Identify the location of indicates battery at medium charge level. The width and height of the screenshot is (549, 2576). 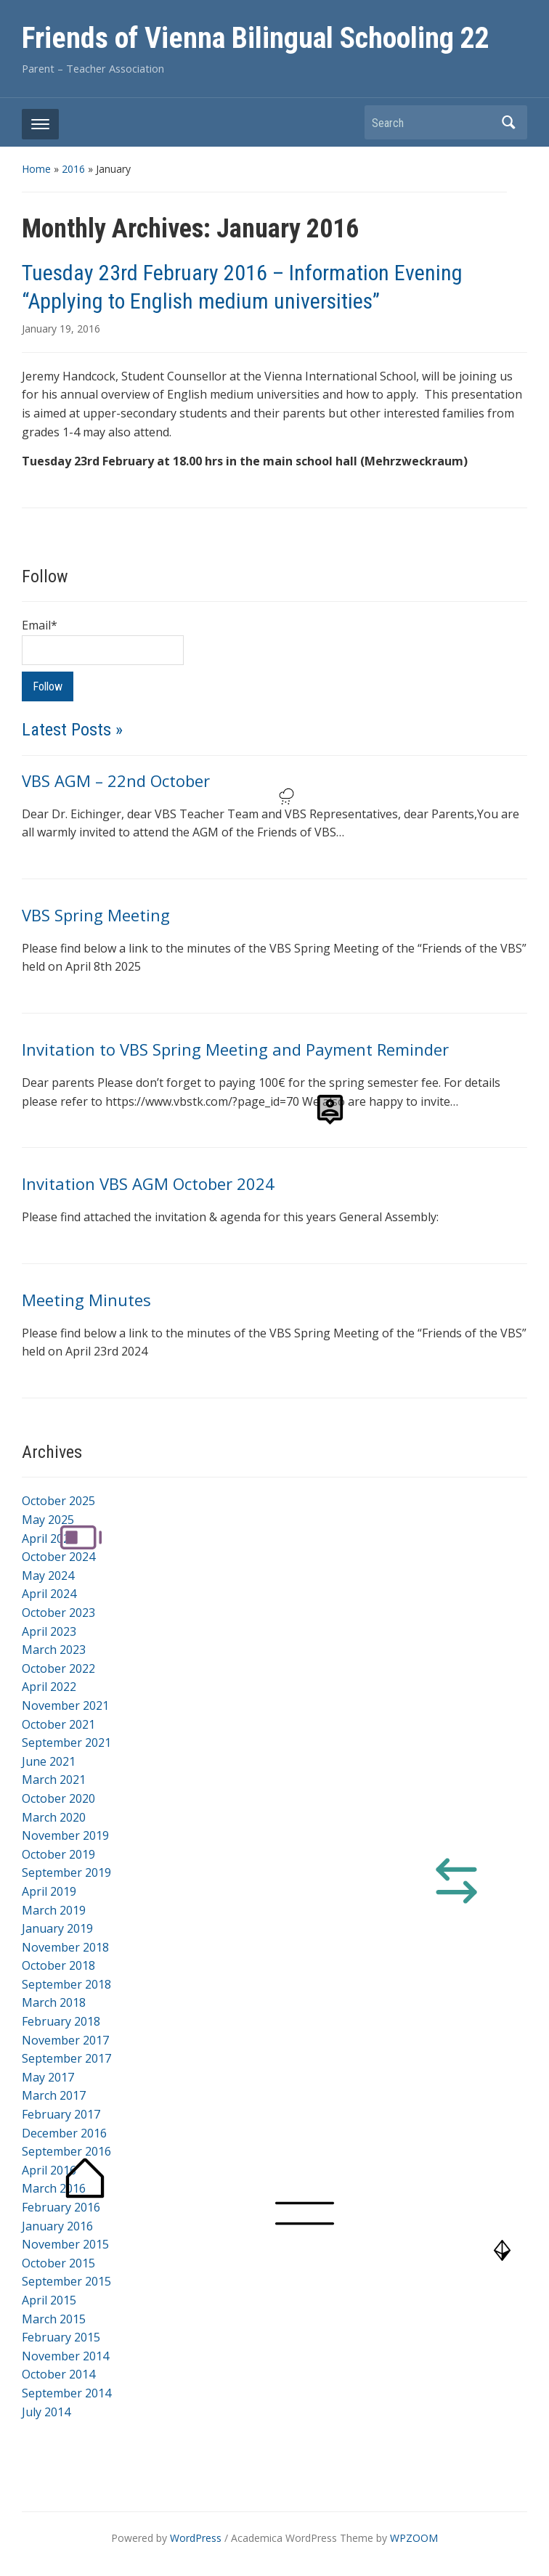
(80, 1537).